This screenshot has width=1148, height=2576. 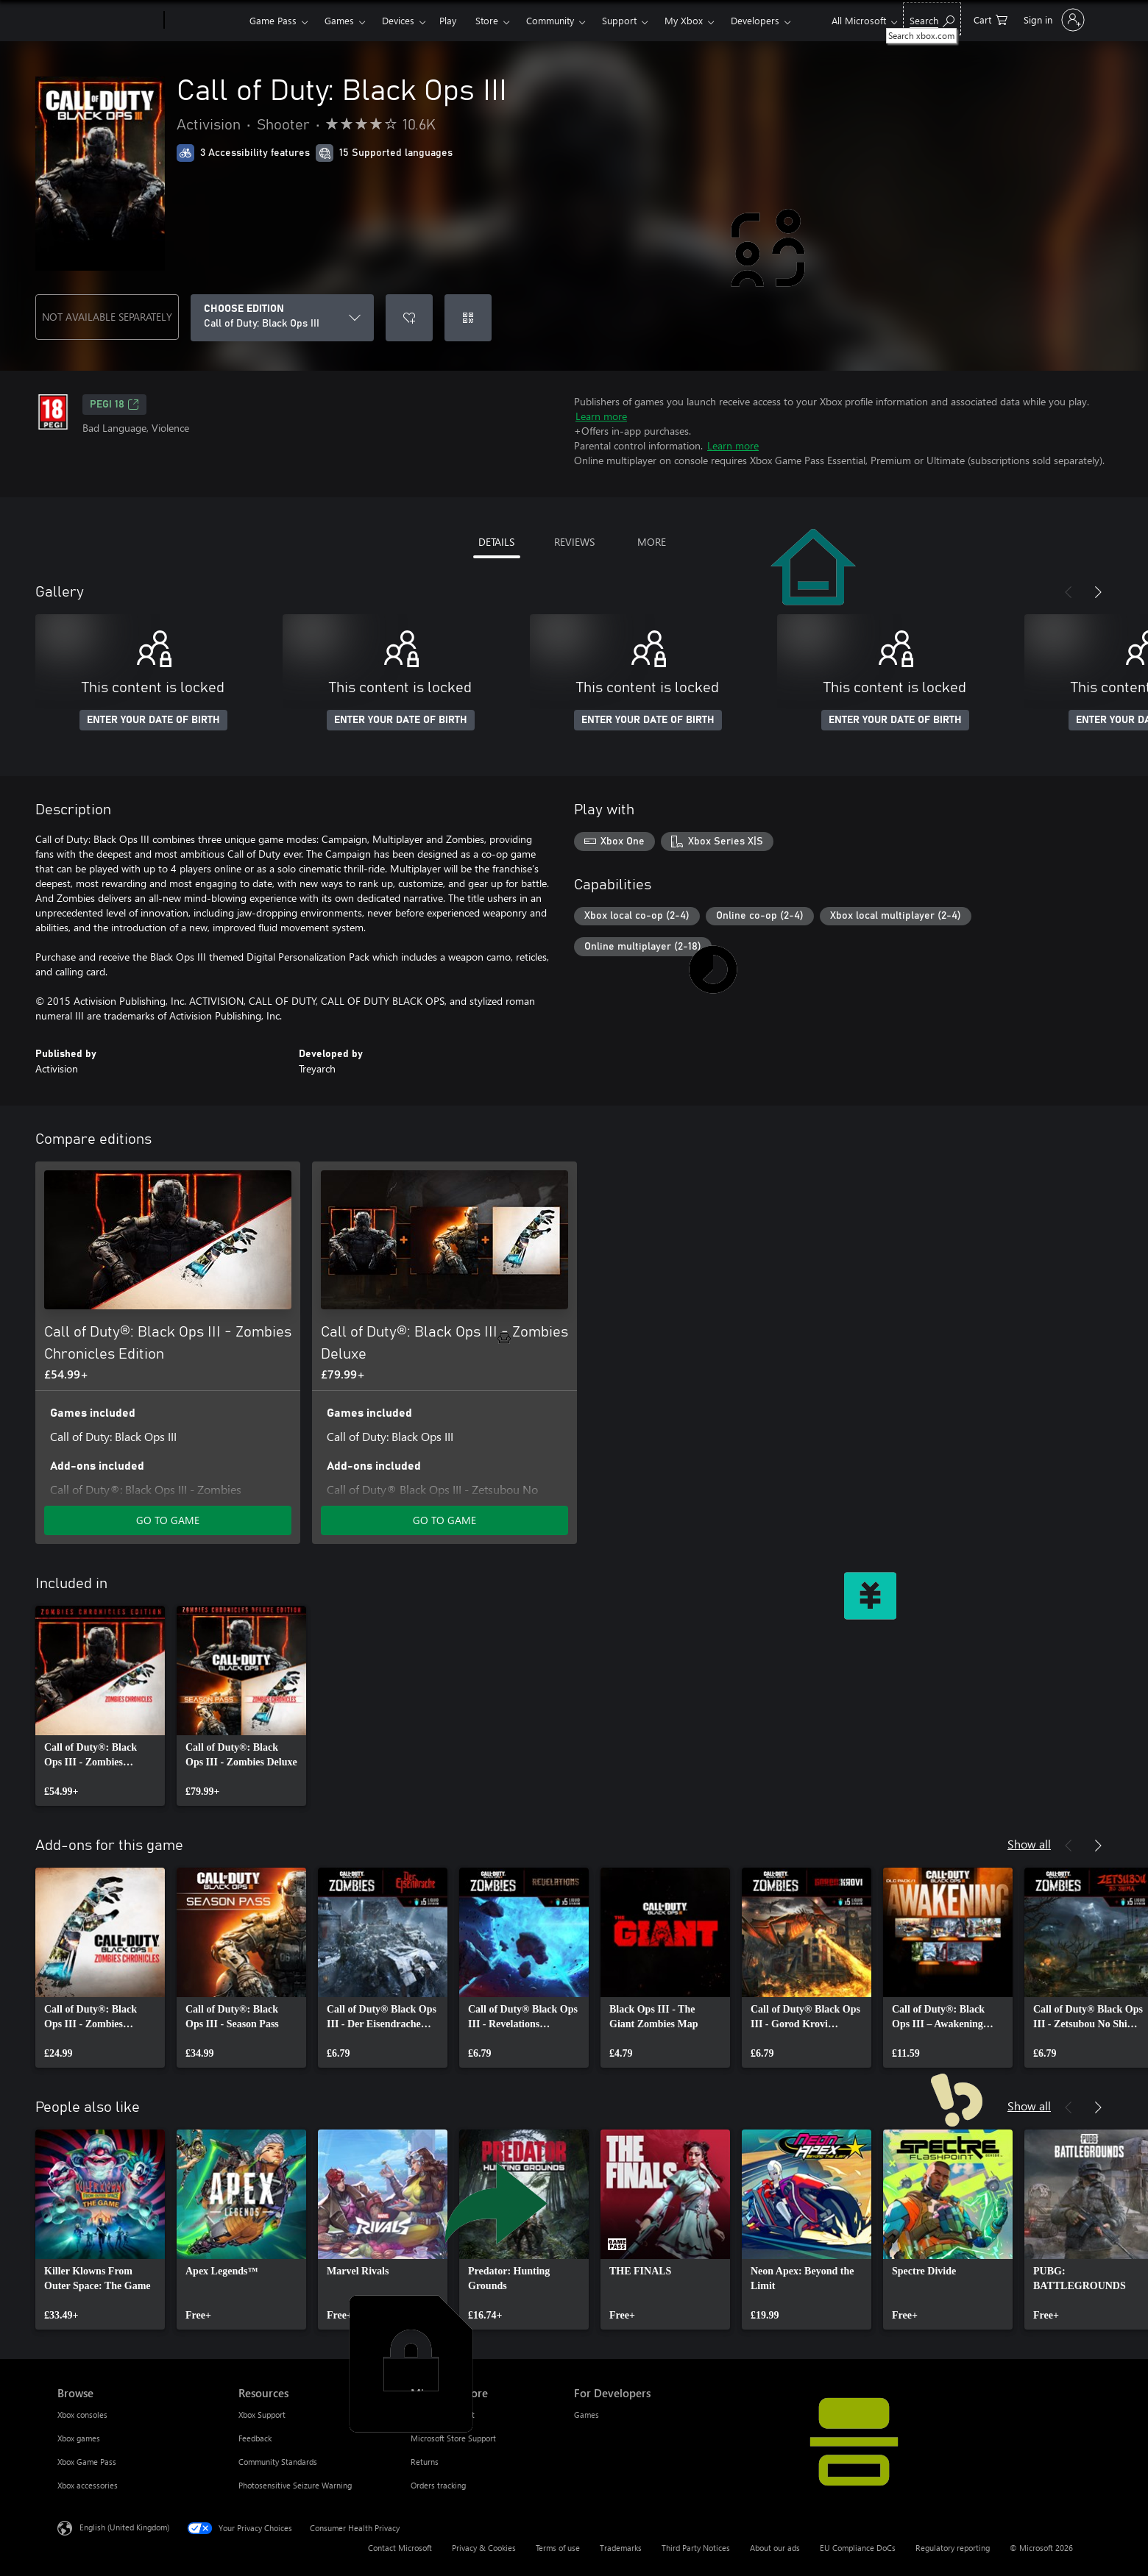 What do you see at coordinates (768, 249) in the screenshot?
I see `peer-to-peer connection or transfer` at bounding box center [768, 249].